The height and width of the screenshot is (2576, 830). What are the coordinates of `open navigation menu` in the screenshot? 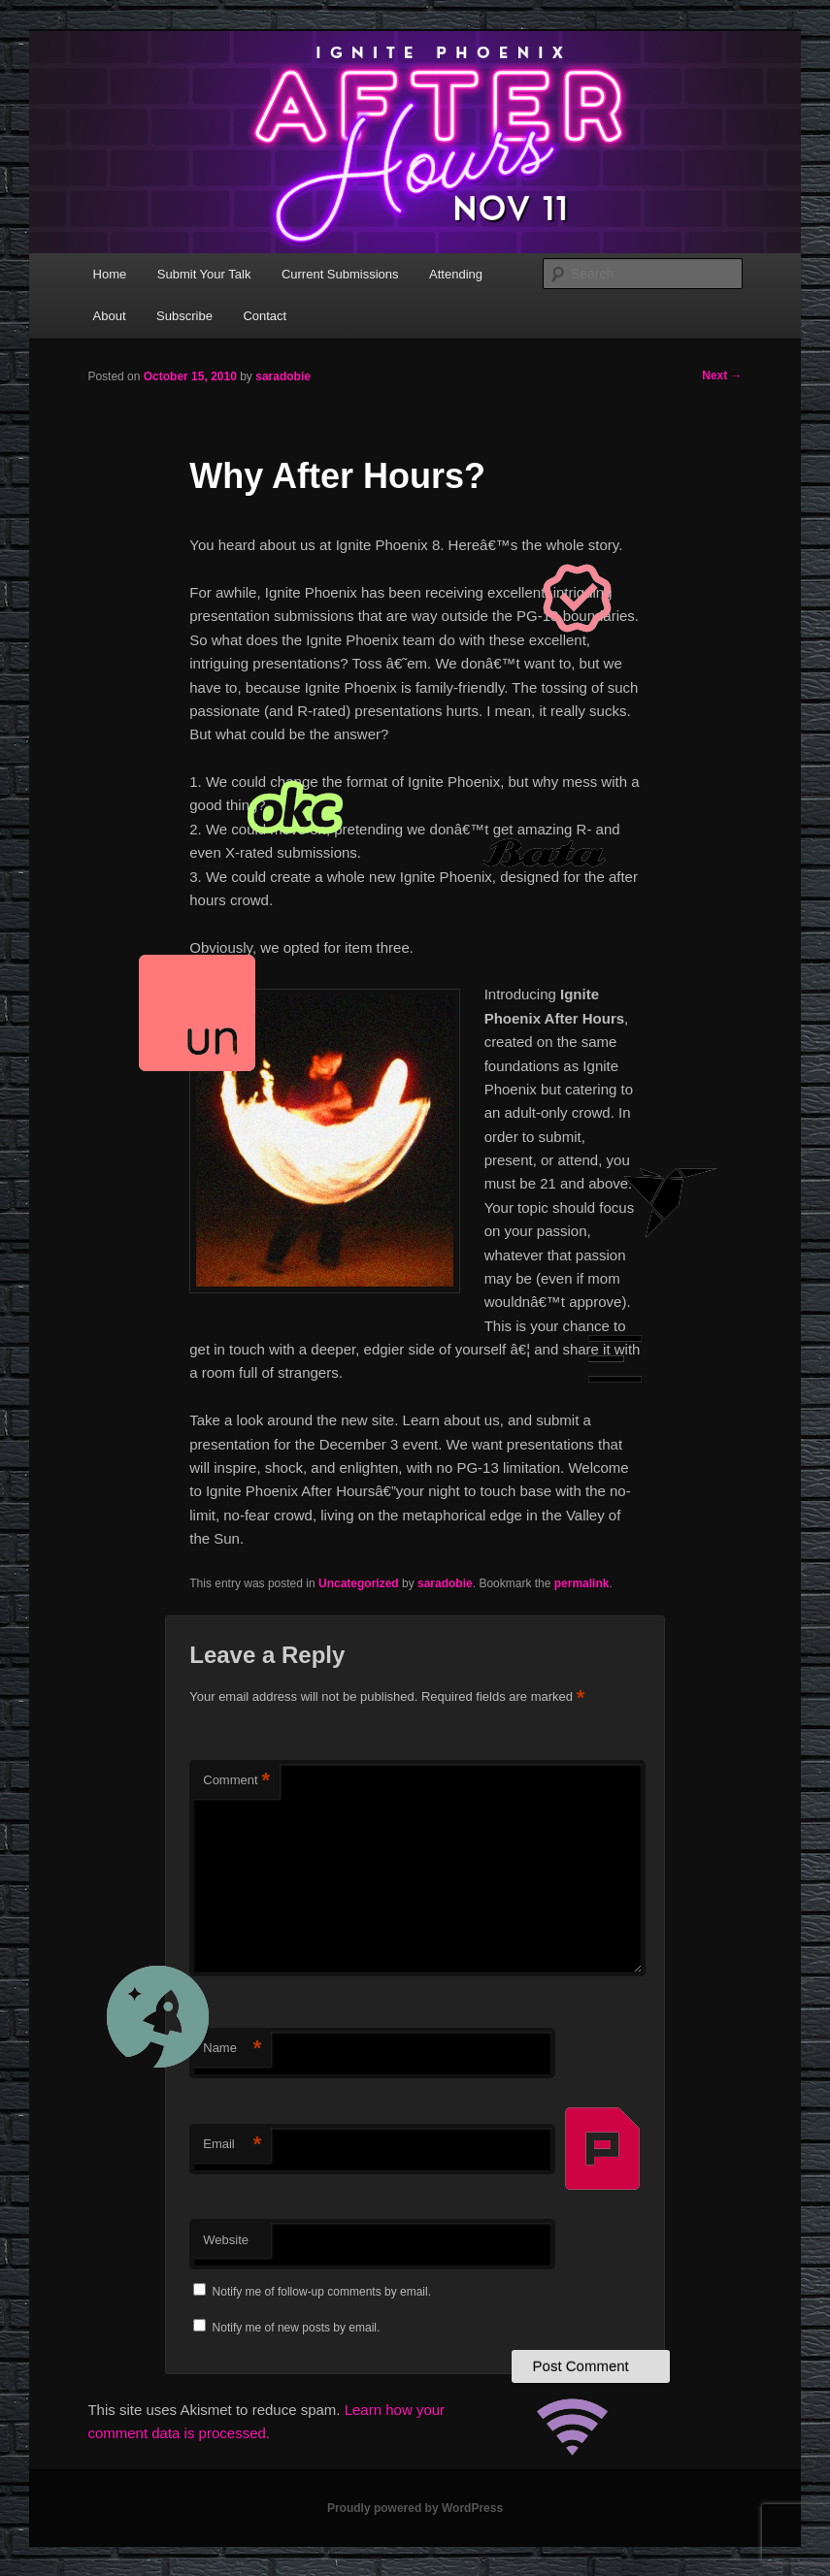 It's located at (614, 1358).